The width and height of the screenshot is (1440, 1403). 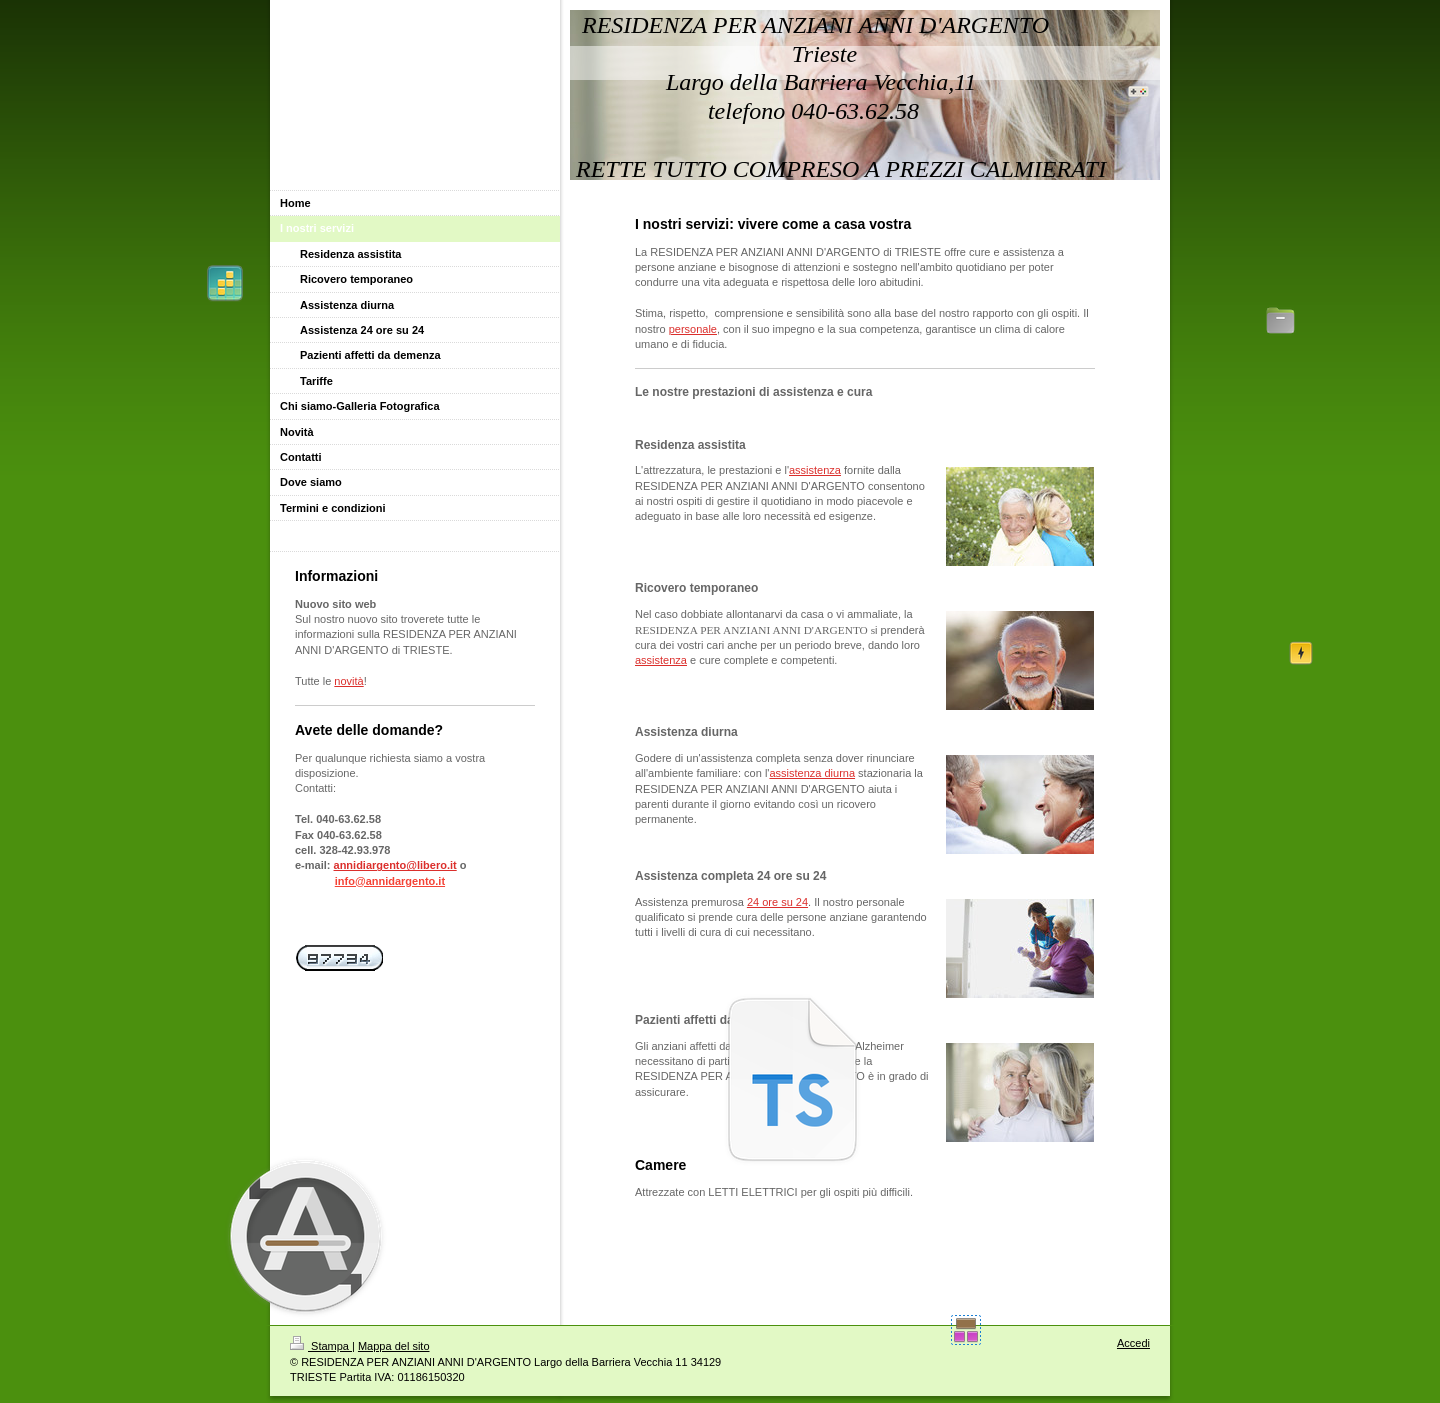 I want to click on access power management settings, so click(x=1301, y=653).